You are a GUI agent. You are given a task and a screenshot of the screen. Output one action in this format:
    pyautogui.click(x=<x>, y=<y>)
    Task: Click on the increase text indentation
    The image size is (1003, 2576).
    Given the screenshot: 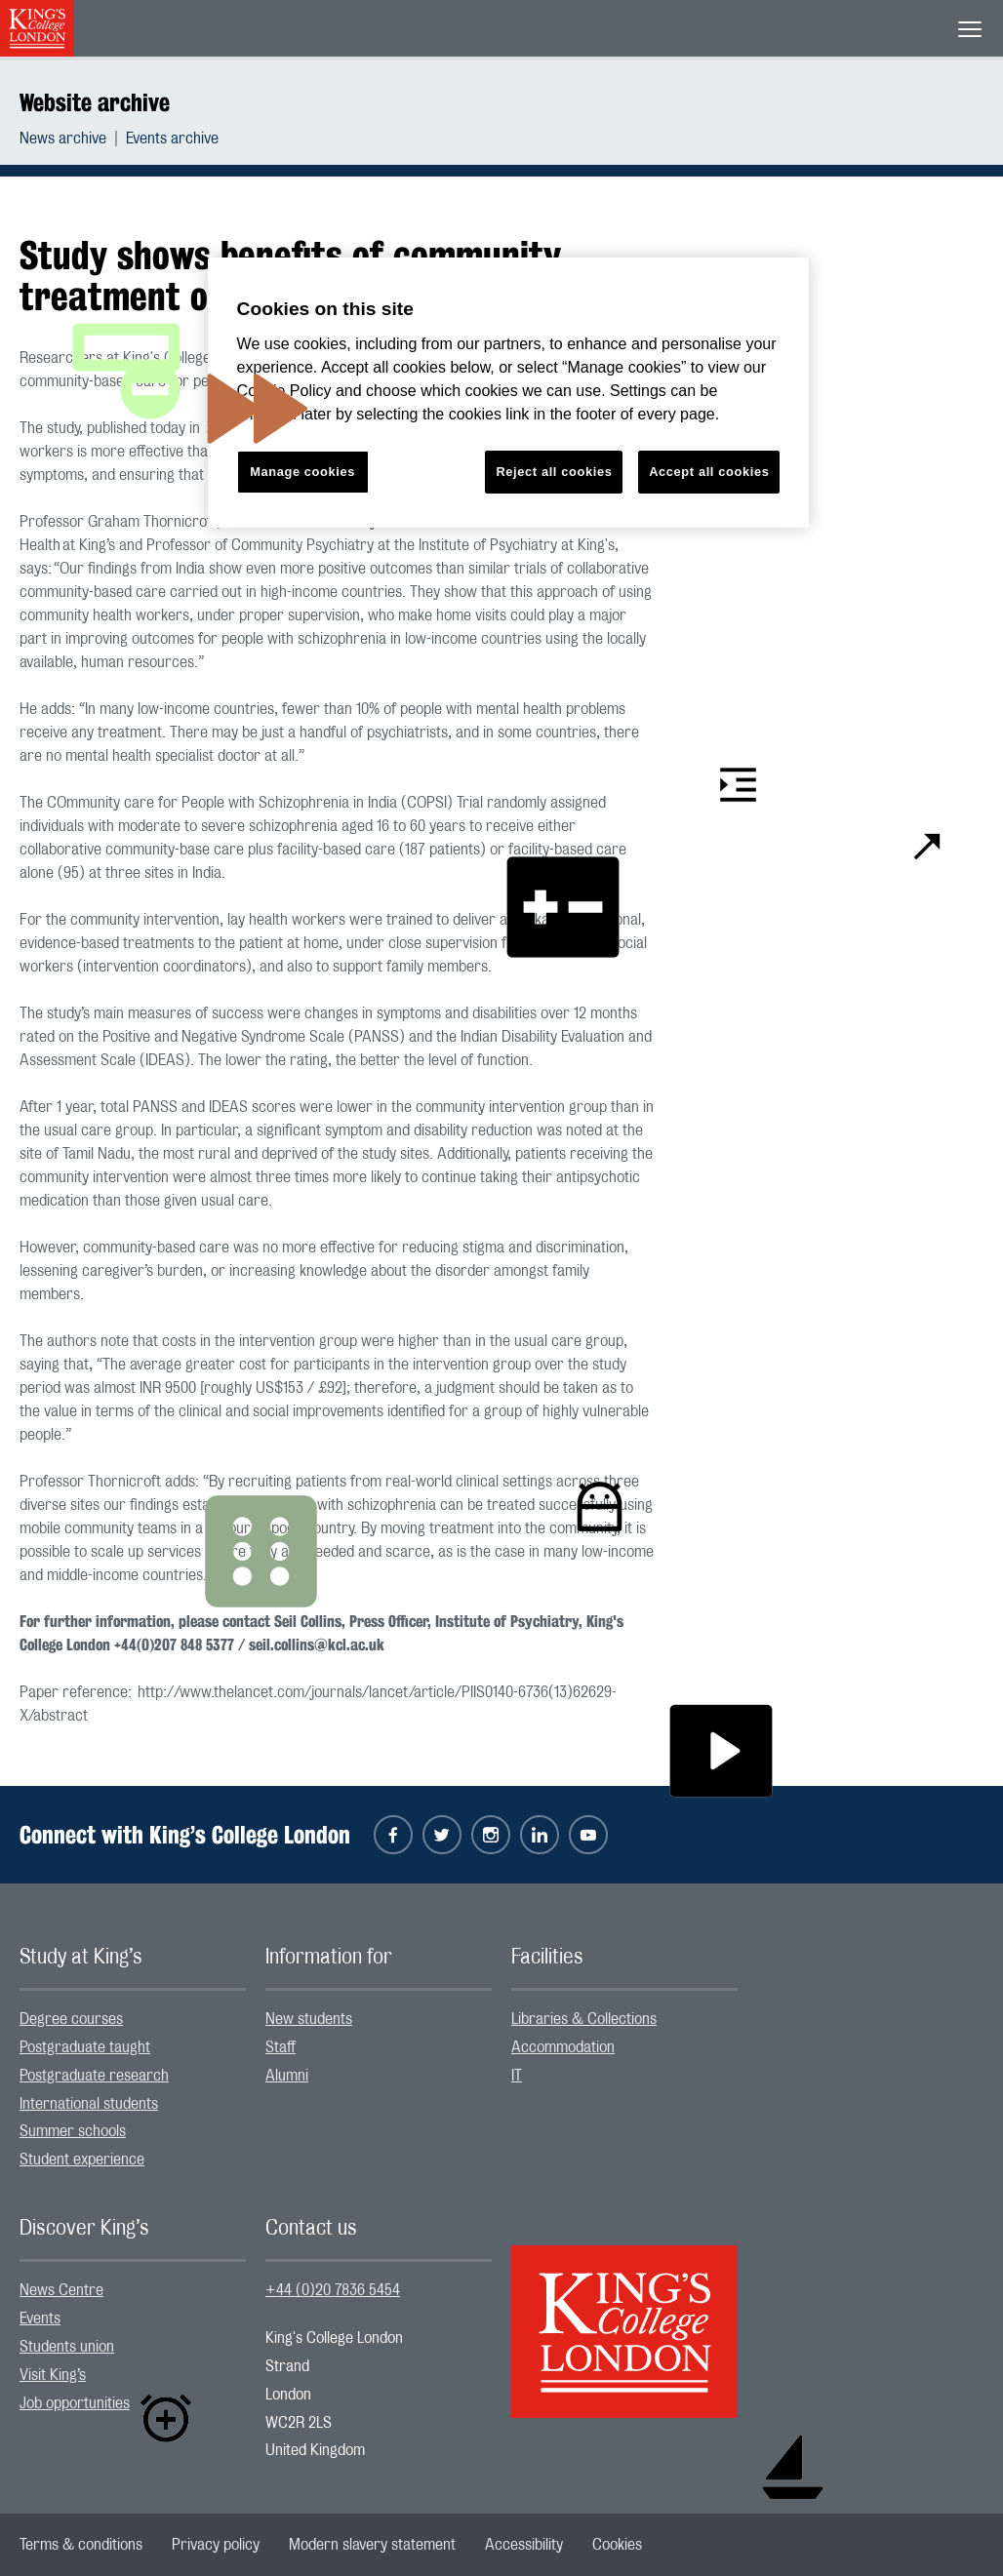 What is the action you would take?
    pyautogui.click(x=738, y=783)
    